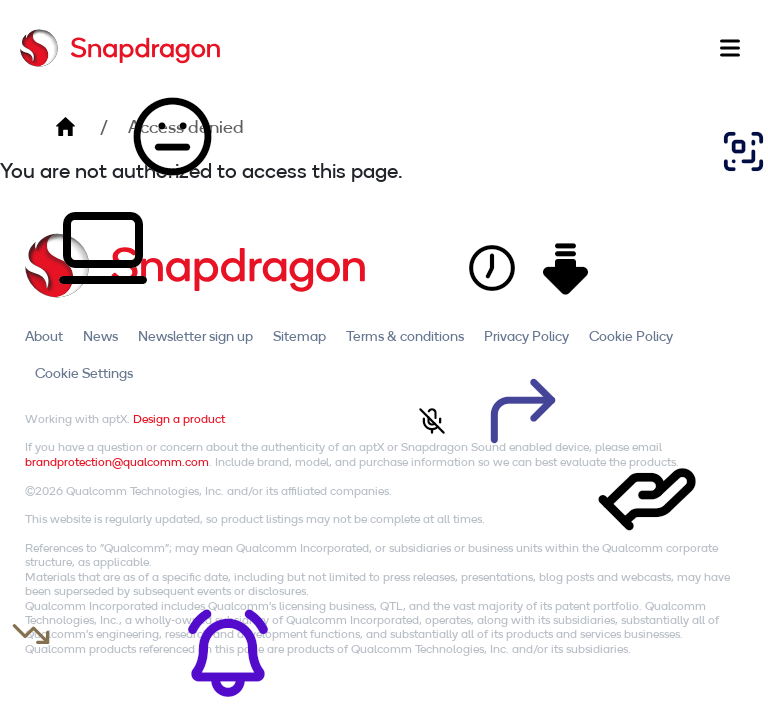  I want to click on view current time, so click(492, 268).